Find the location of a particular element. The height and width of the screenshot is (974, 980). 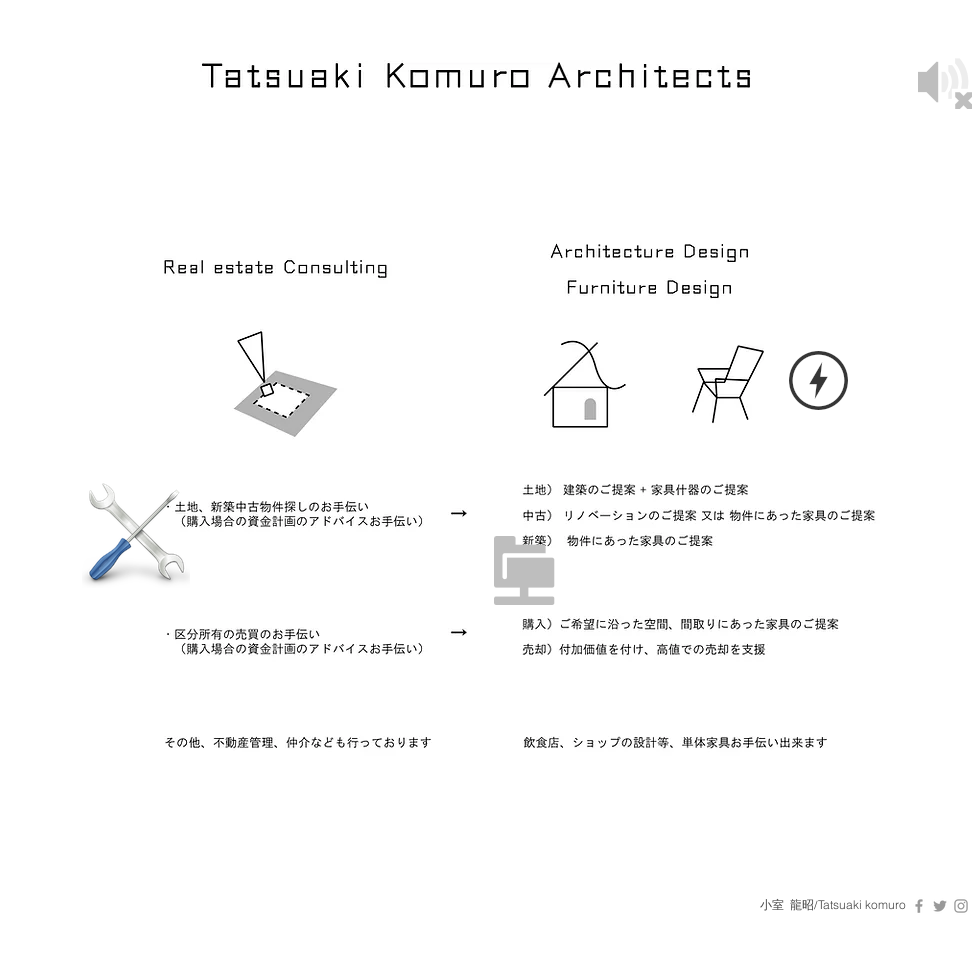

access a remote or network folder is located at coordinates (528, 570).